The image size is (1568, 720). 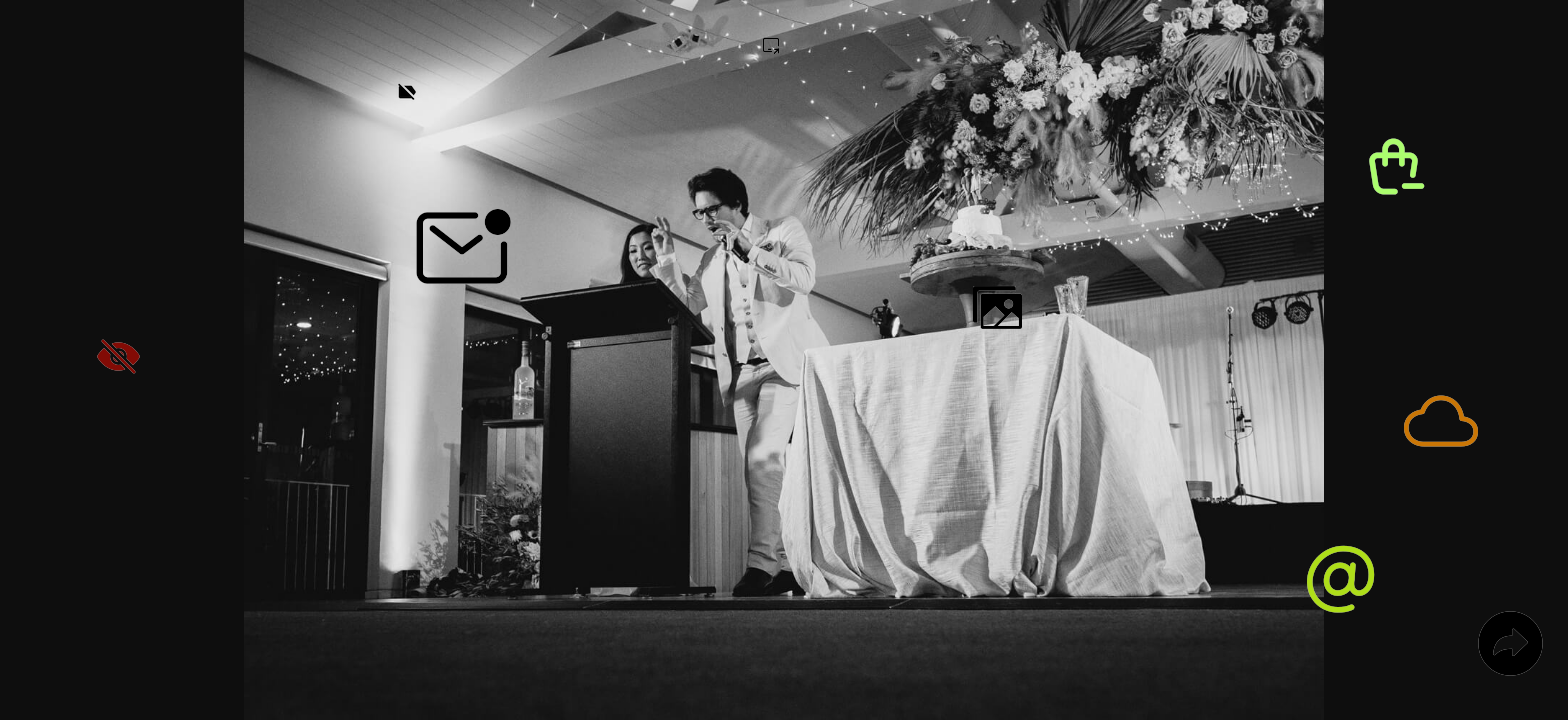 What do you see at coordinates (1441, 421) in the screenshot?
I see `access cloud storage` at bounding box center [1441, 421].